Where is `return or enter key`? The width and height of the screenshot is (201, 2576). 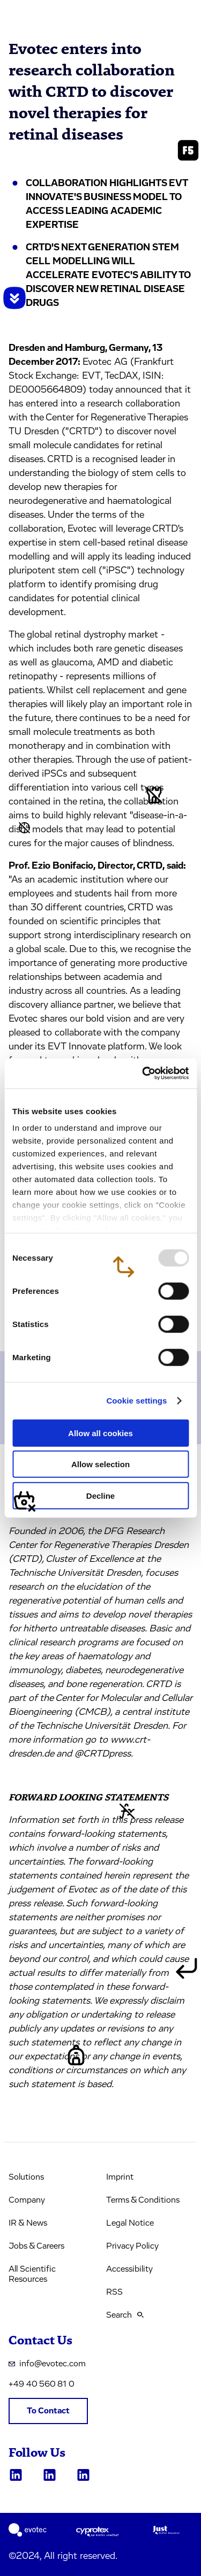
return or enter key is located at coordinates (187, 1968).